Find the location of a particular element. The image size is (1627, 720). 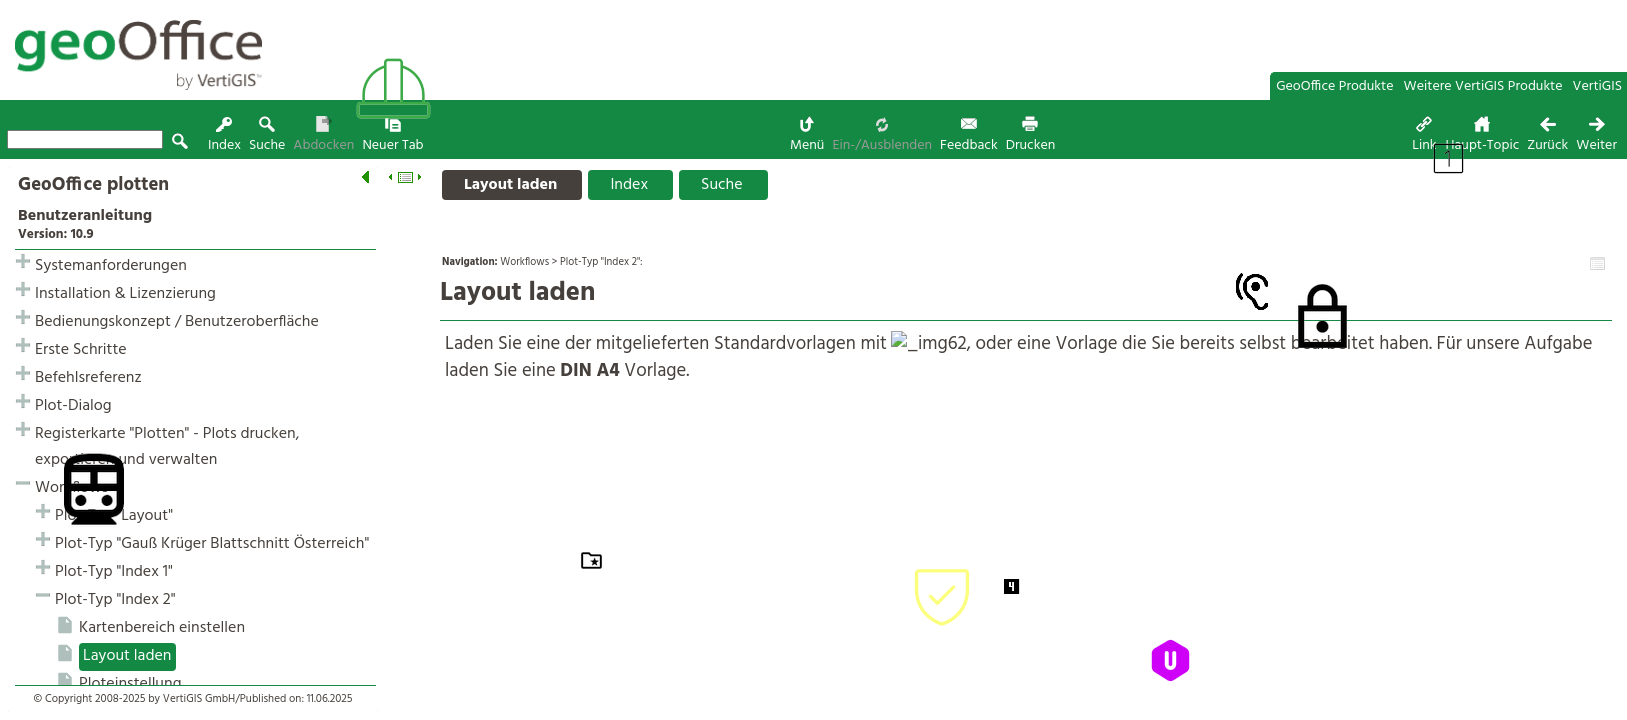

access hearing or audio accessibility settings is located at coordinates (1252, 292).